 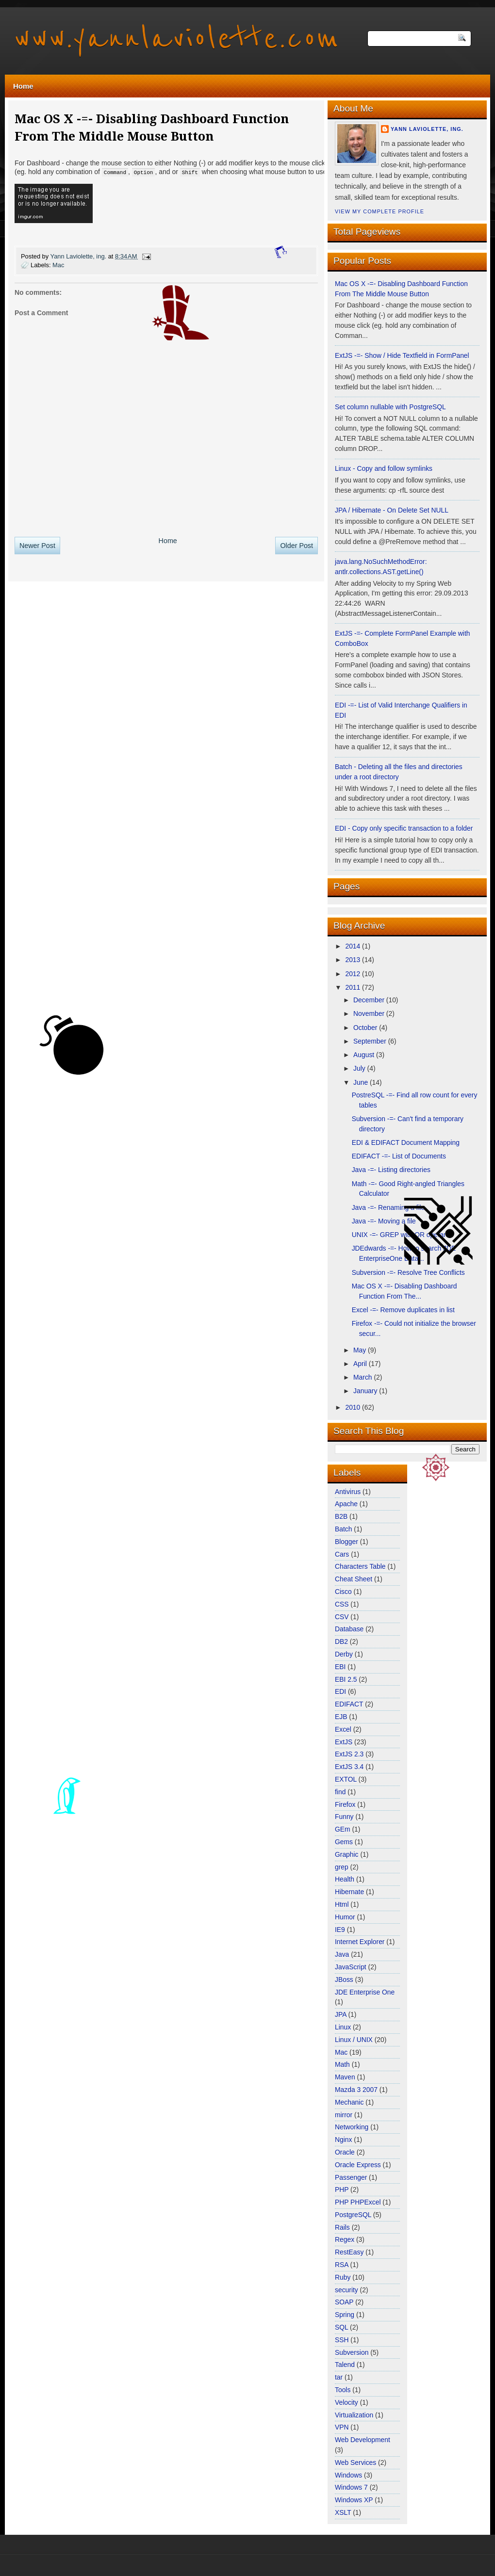 I want to click on select western or cowboy-themed content, so click(x=181, y=313).